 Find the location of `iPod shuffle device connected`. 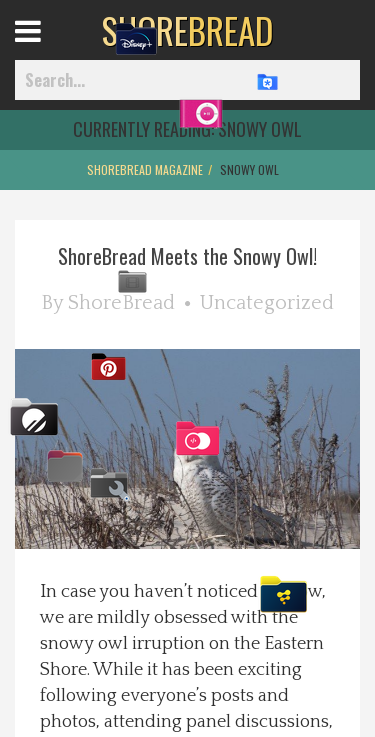

iPod shuffle device connected is located at coordinates (201, 106).